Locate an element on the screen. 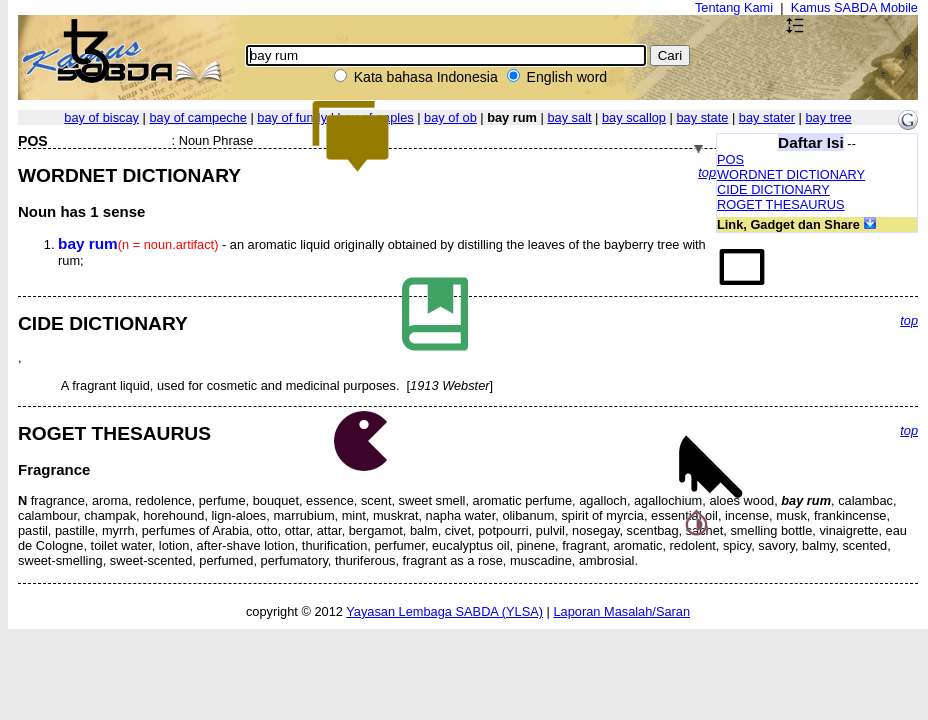 This screenshot has height=720, width=928. indicates mature or violent content warning is located at coordinates (709, 467).